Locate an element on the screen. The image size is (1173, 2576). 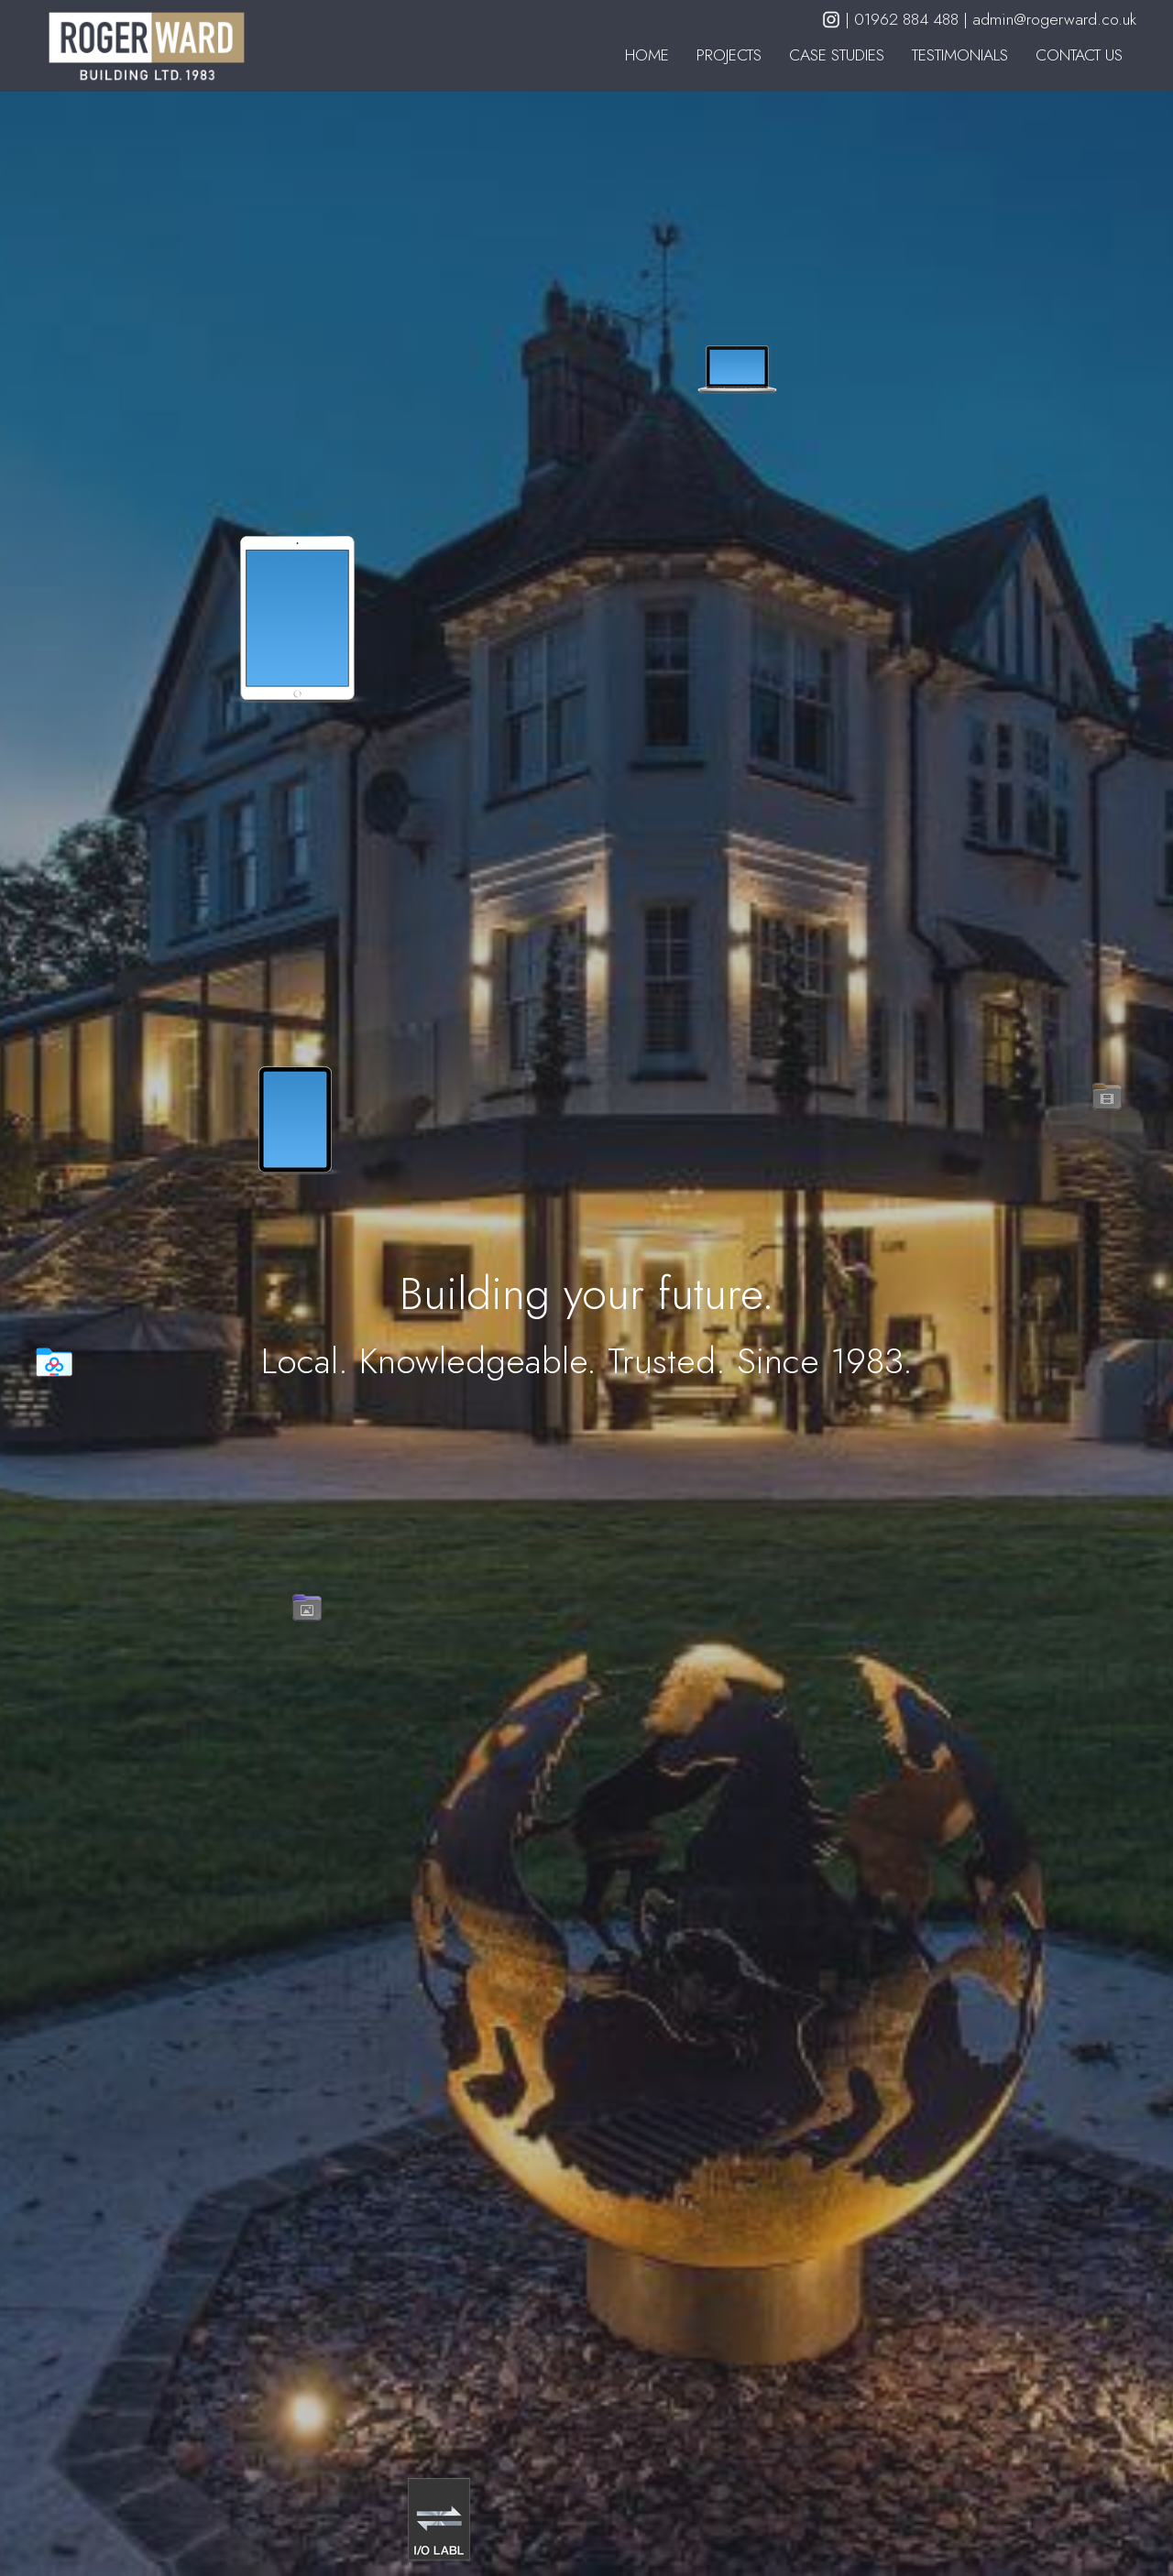
configure audio input/output settings in GarageBand is located at coordinates (439, 2521).